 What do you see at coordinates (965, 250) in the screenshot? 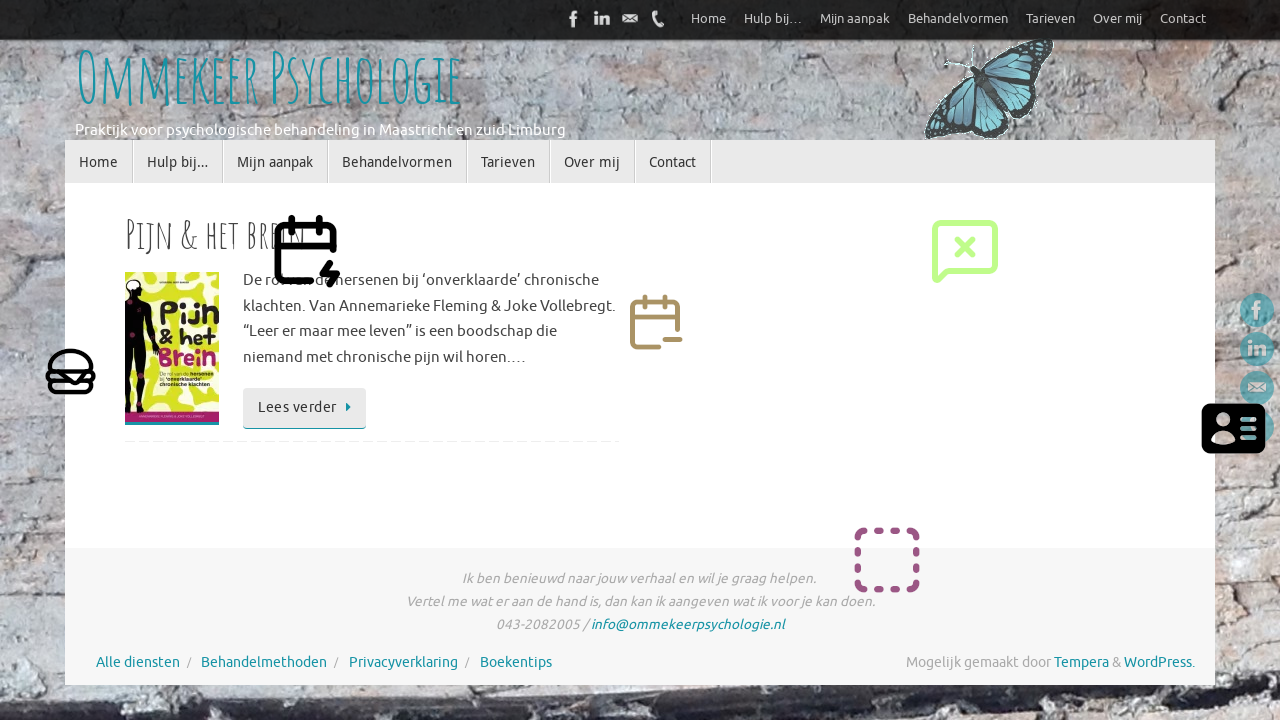
I see `delete a message or conversation` at bounding box center [965, 250].